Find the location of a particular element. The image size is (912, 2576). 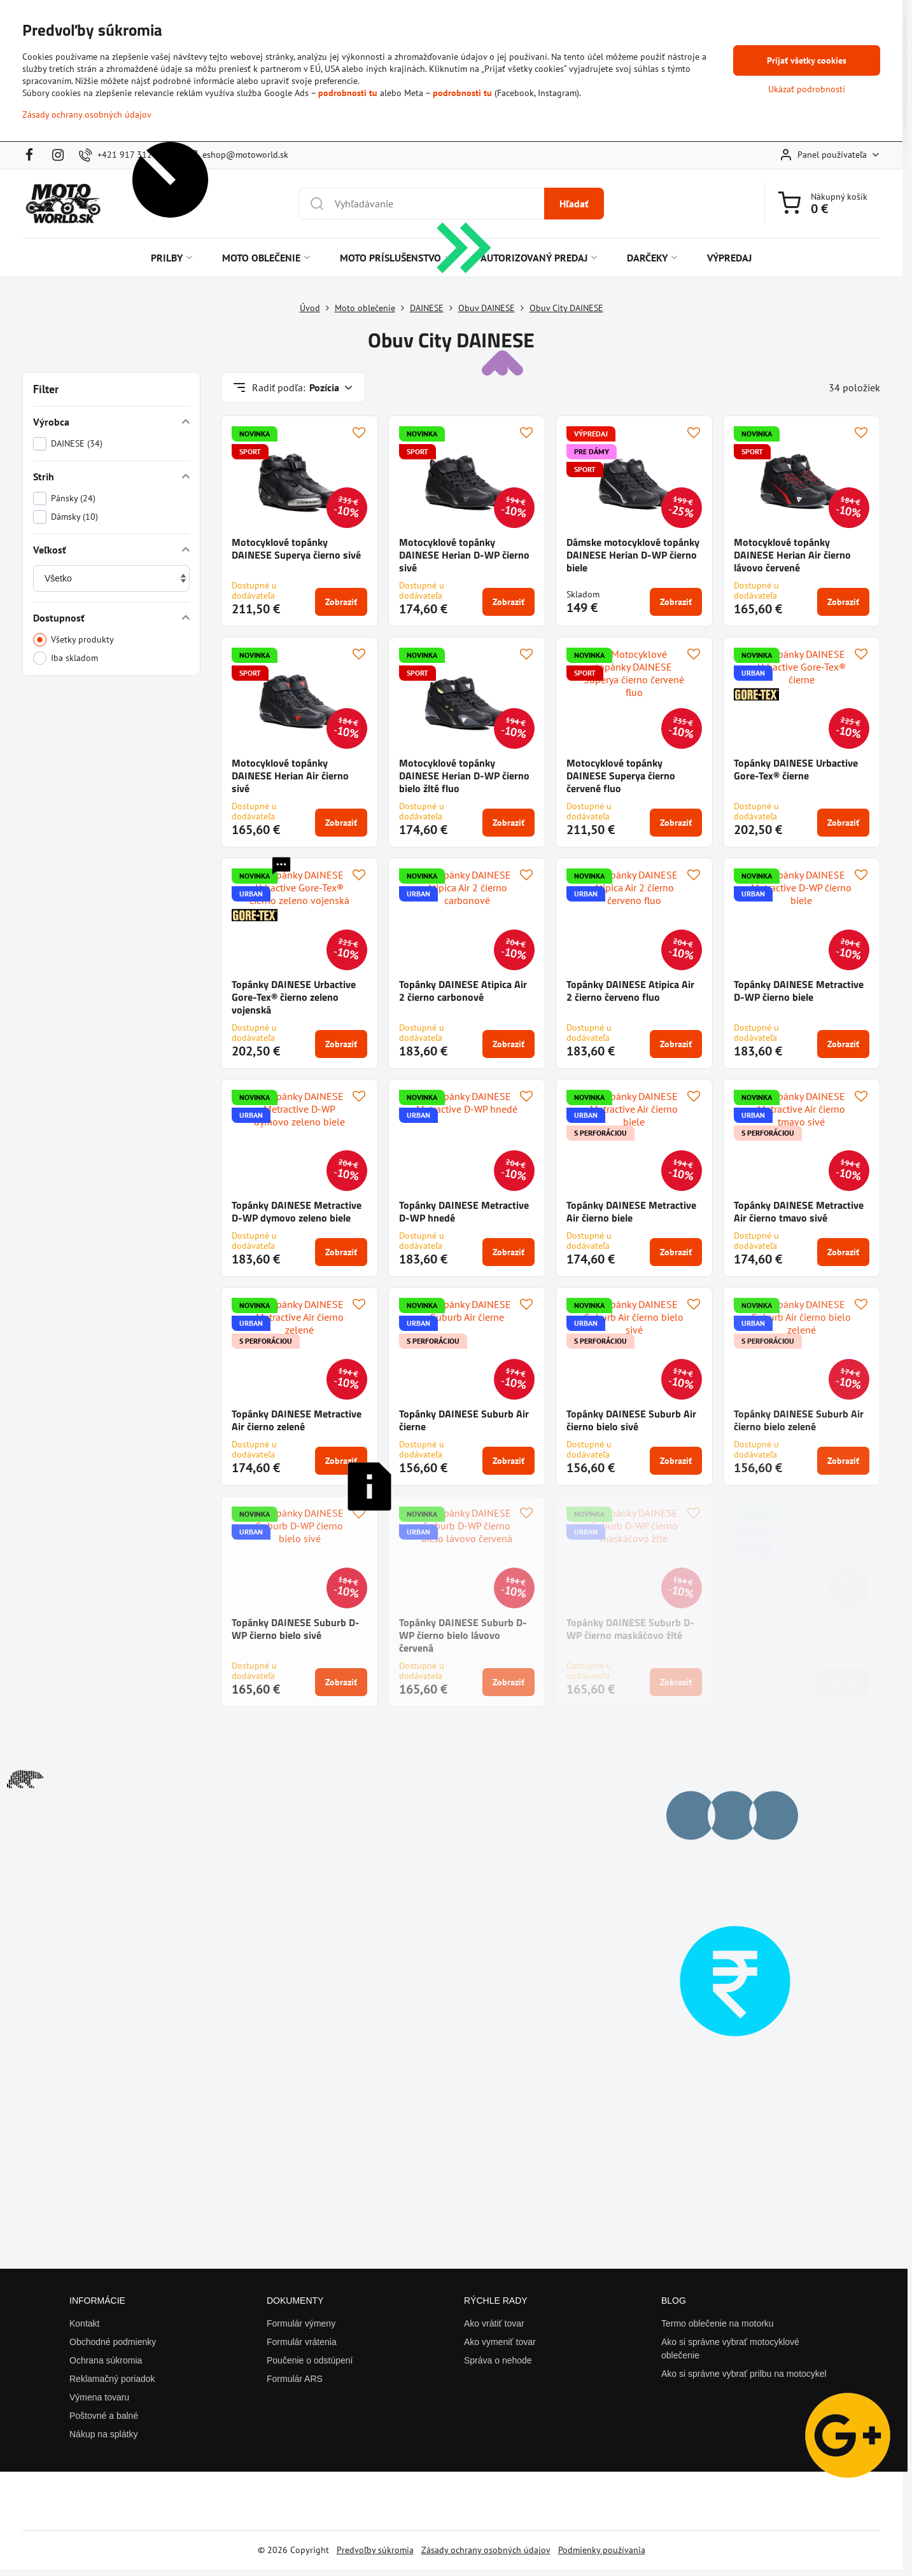

view file details or properties is located at coordinates (369, 1486).